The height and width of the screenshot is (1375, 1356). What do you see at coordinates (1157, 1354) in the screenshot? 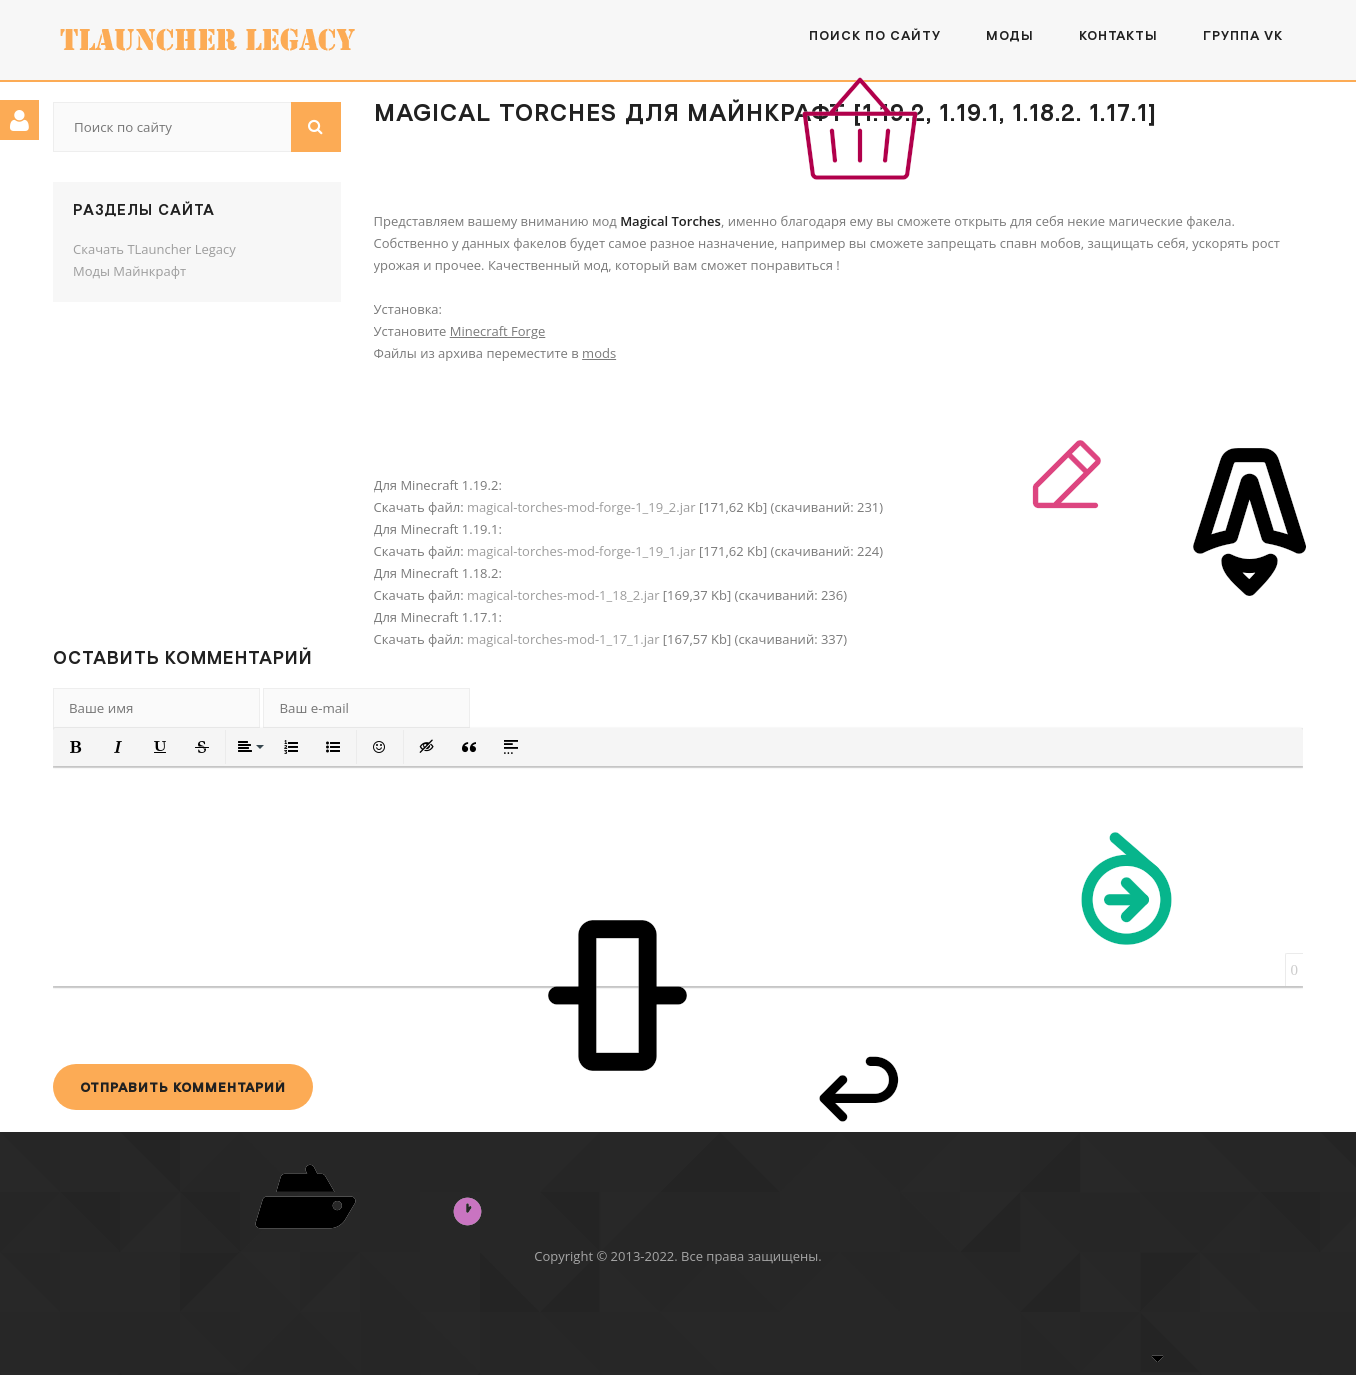
I see `sort items in descending order` at bounding box center [1157, 1354].